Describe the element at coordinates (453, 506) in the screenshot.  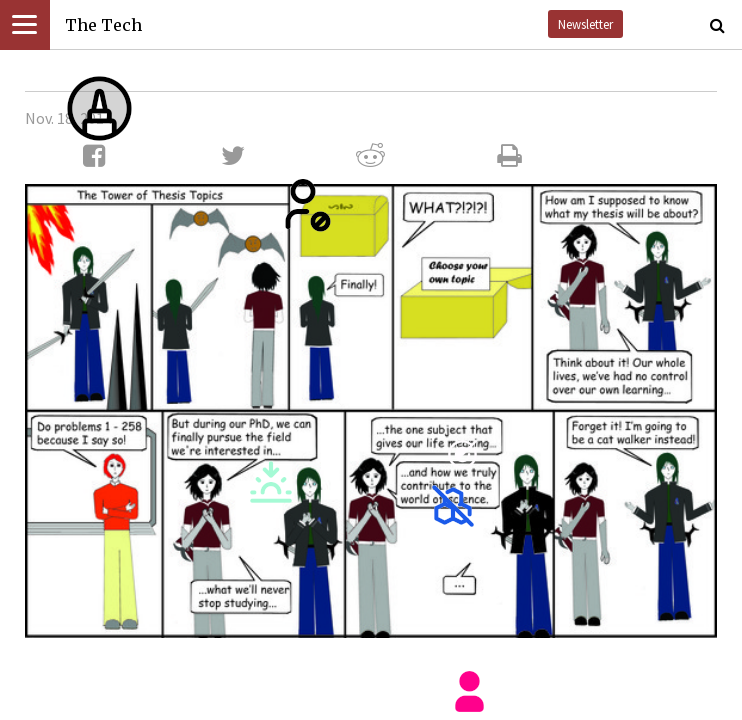
I see `disable hexagonal grid or honeycomb view` at that location.